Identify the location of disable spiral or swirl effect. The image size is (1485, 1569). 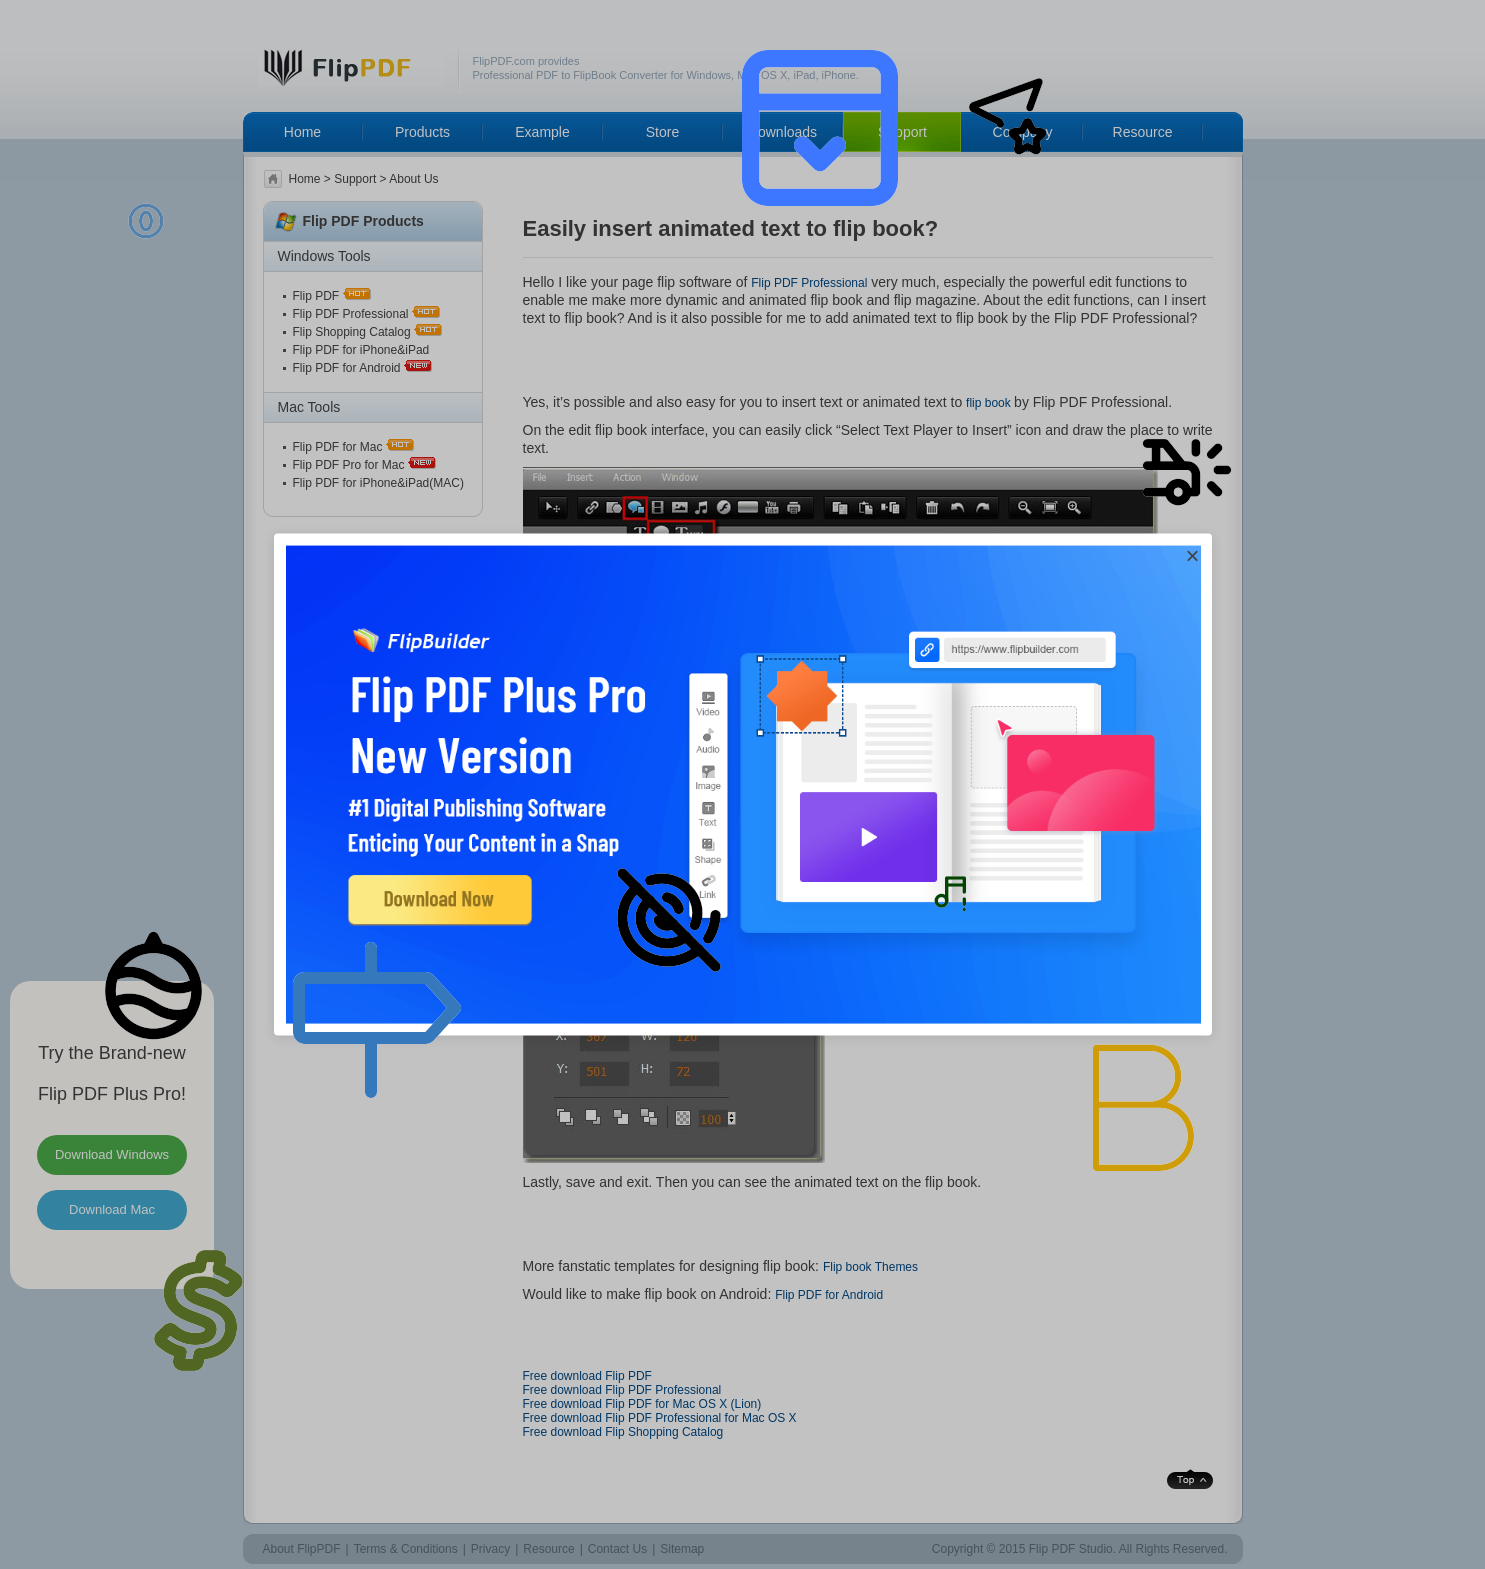
(669, 920).